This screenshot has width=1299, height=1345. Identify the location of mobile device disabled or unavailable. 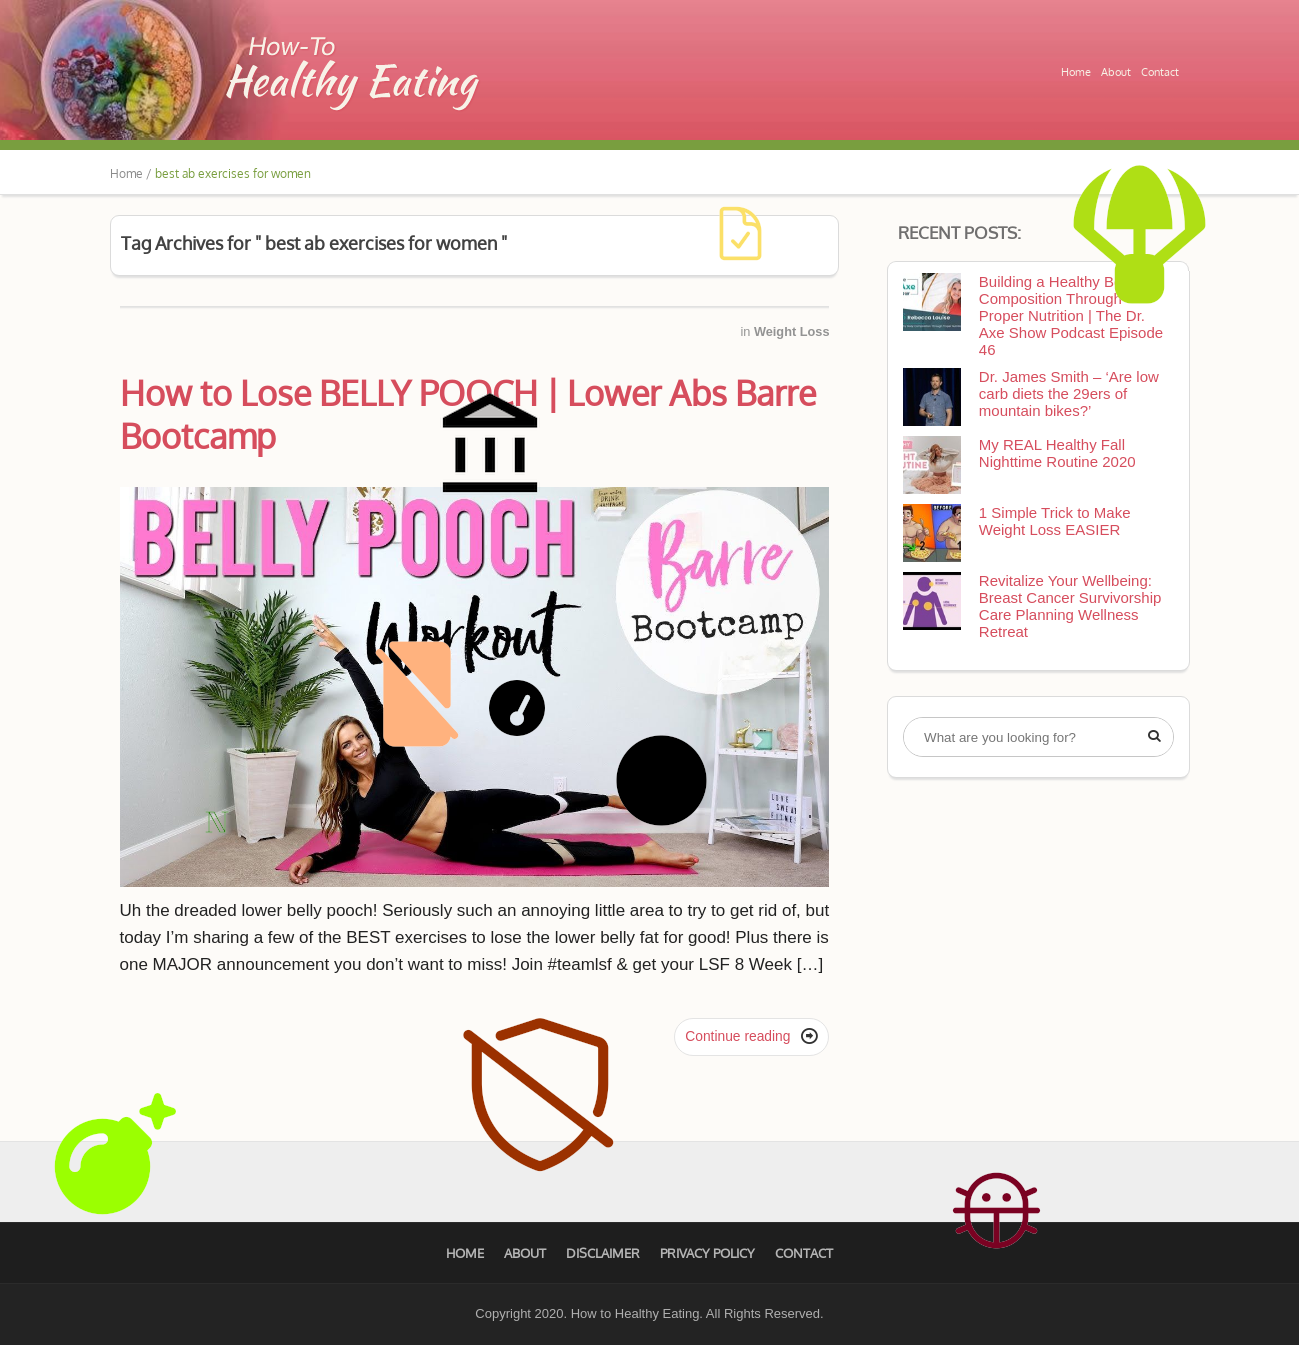
(417, 694).